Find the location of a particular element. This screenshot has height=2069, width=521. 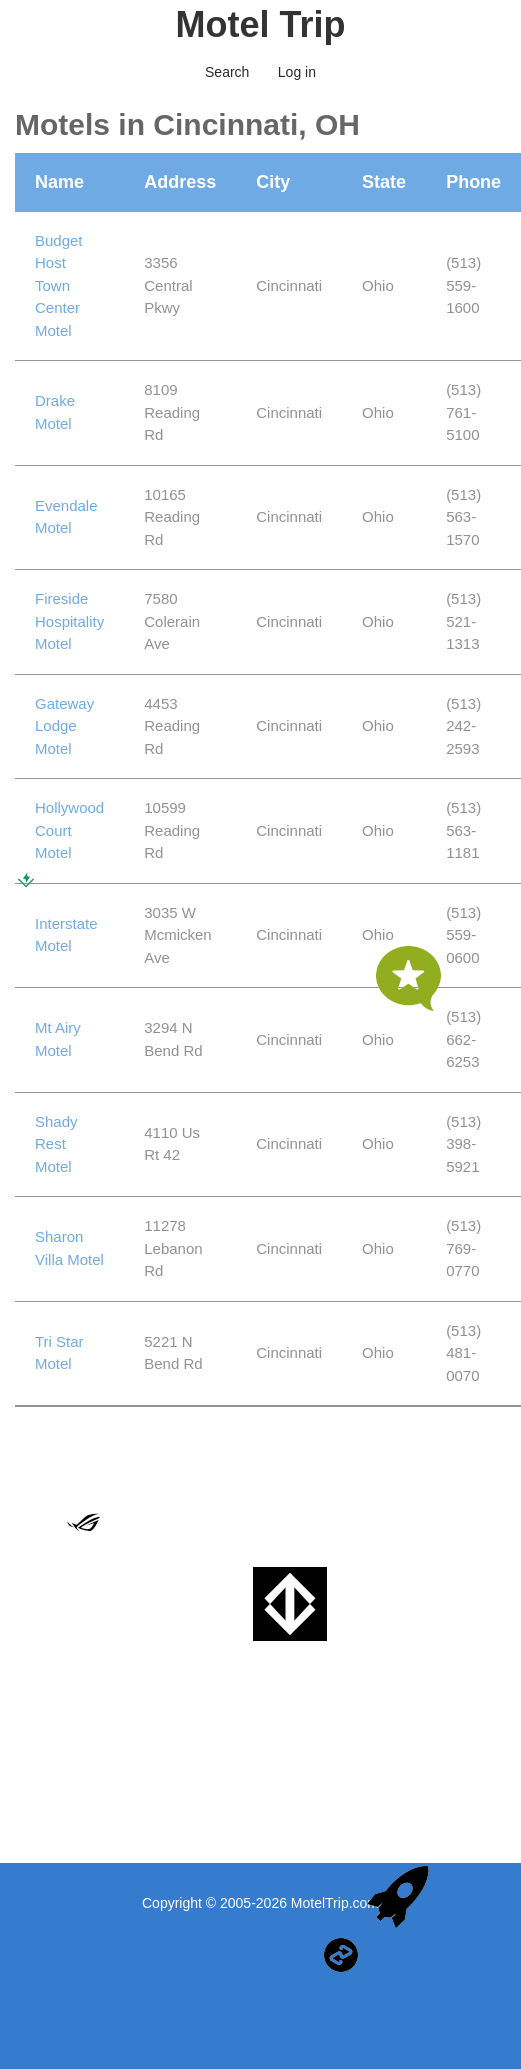

Rocket.Chat messaging platform logo is located at coordinates (398, 1897).